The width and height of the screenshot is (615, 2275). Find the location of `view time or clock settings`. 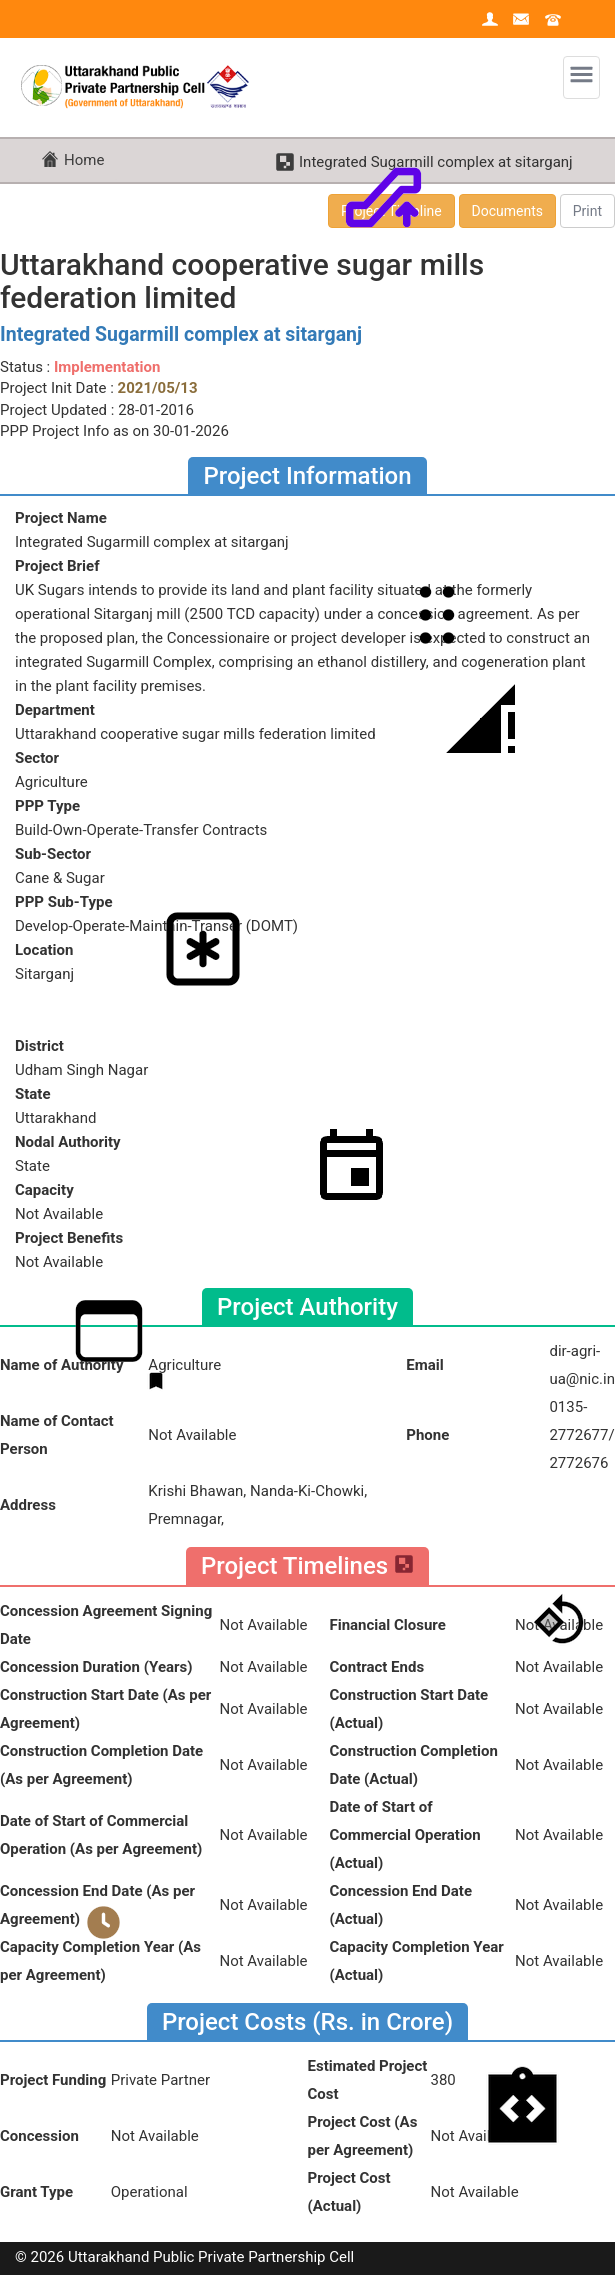

view time or clock settings is located at coordinates (103, 1922).